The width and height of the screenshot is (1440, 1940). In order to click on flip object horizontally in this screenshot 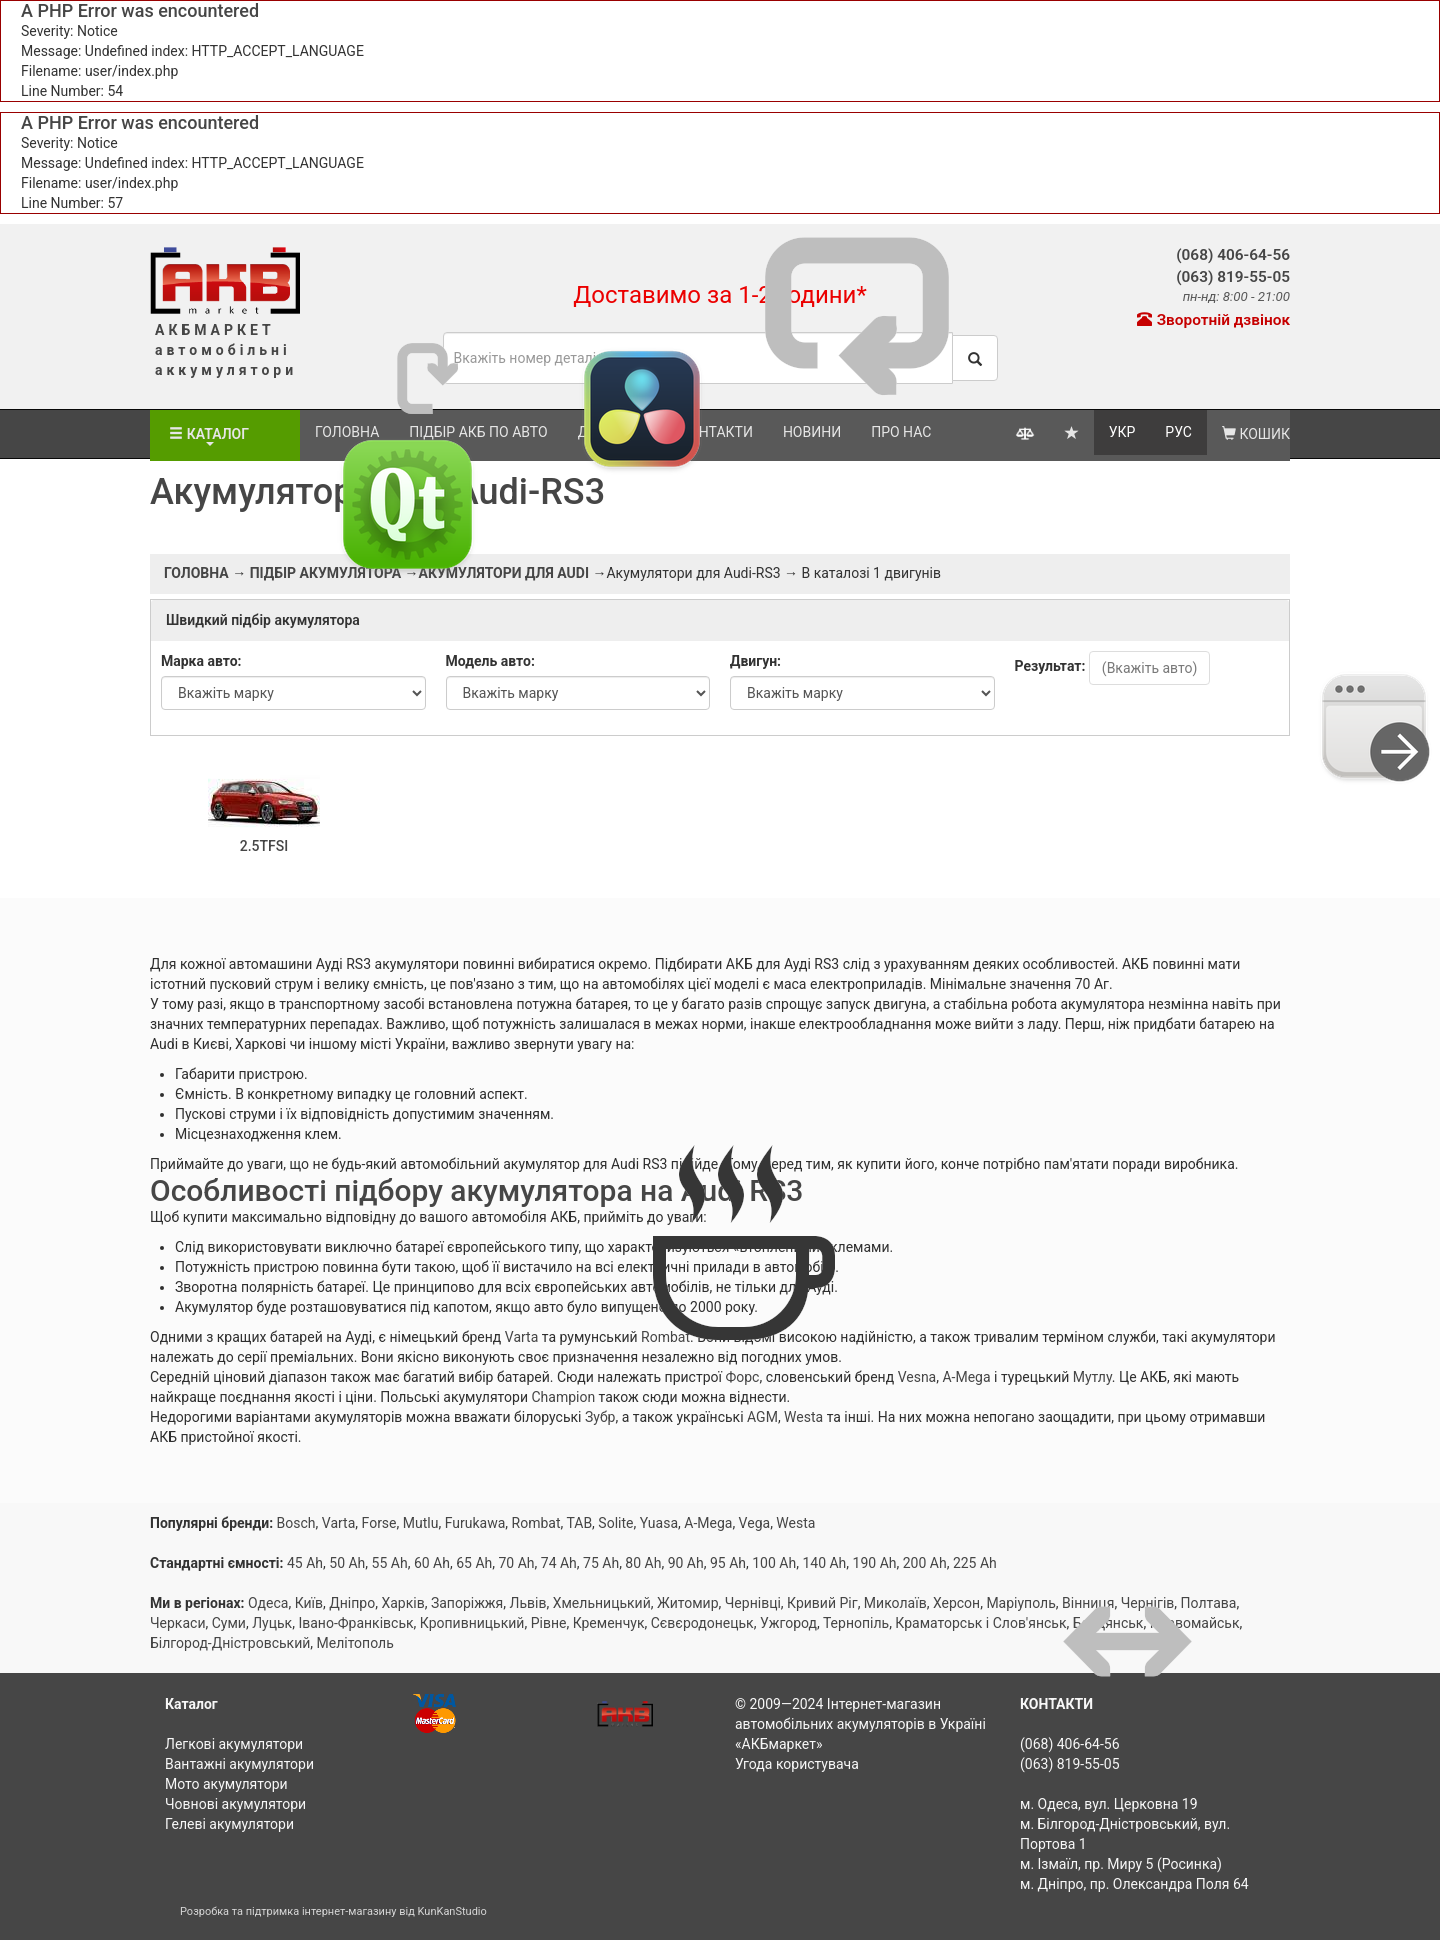, I will do `click(1127, 1641)`.